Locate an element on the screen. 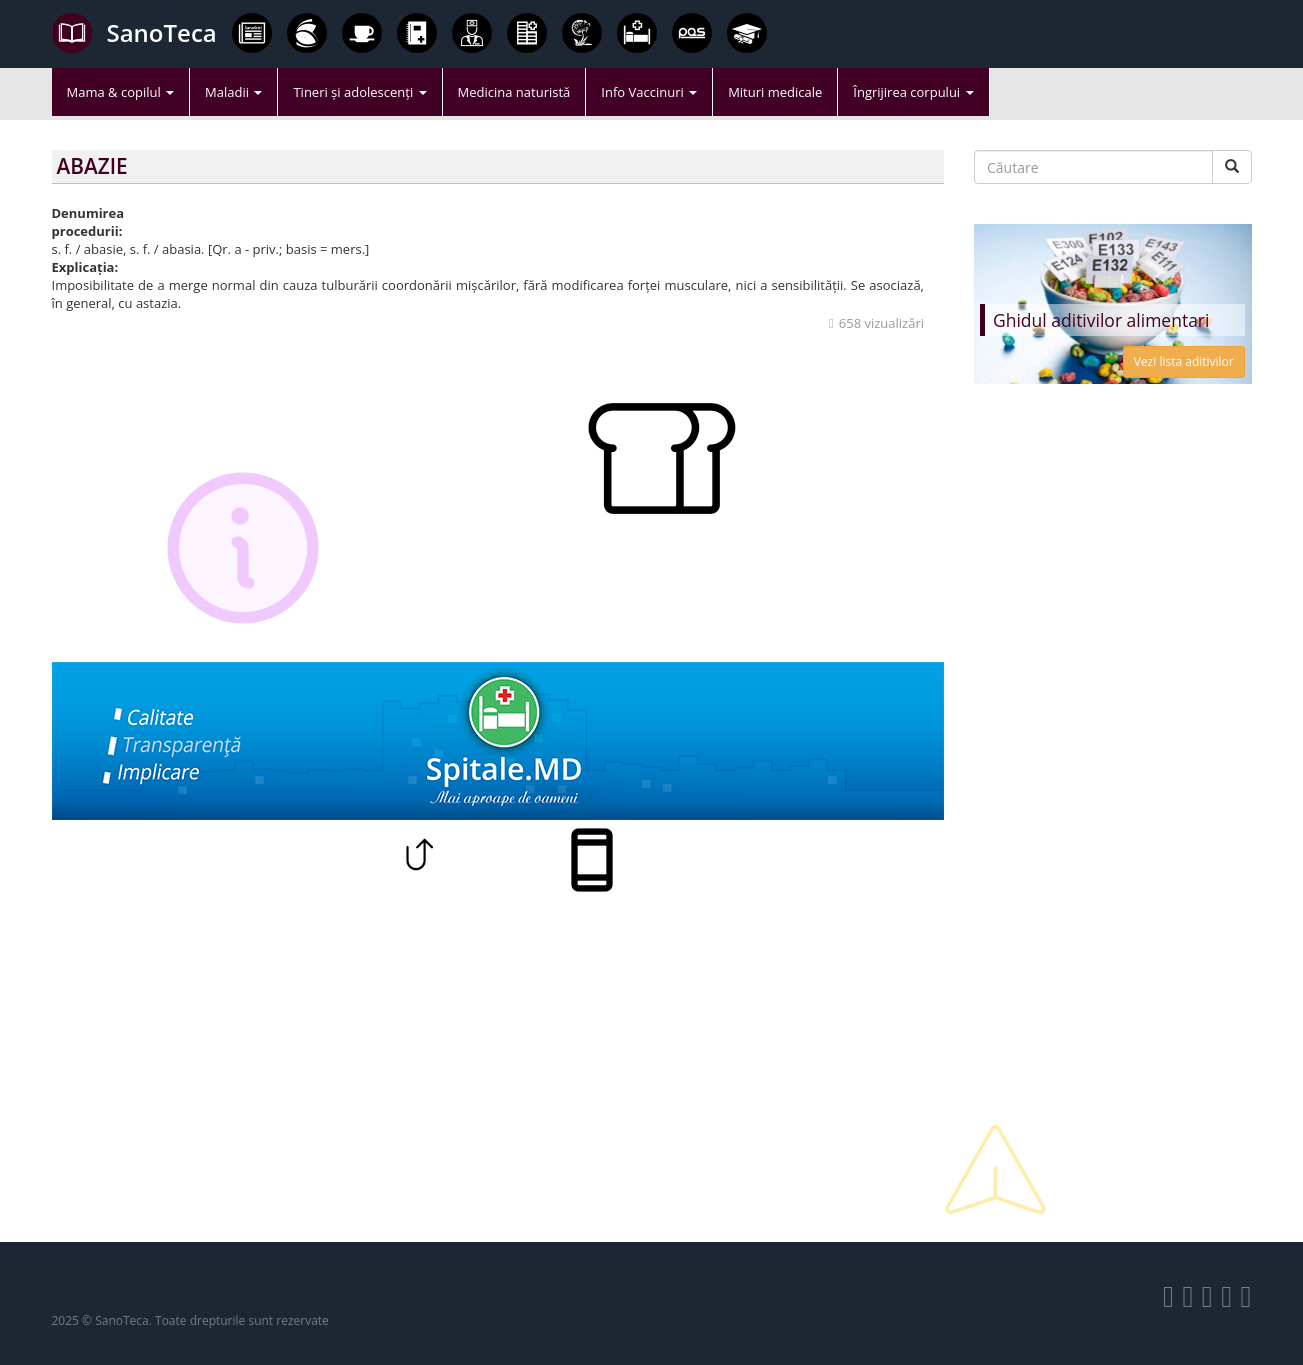 The image size is (1303, 1365). redo or repeat last action is located at coordinates (418, 854).